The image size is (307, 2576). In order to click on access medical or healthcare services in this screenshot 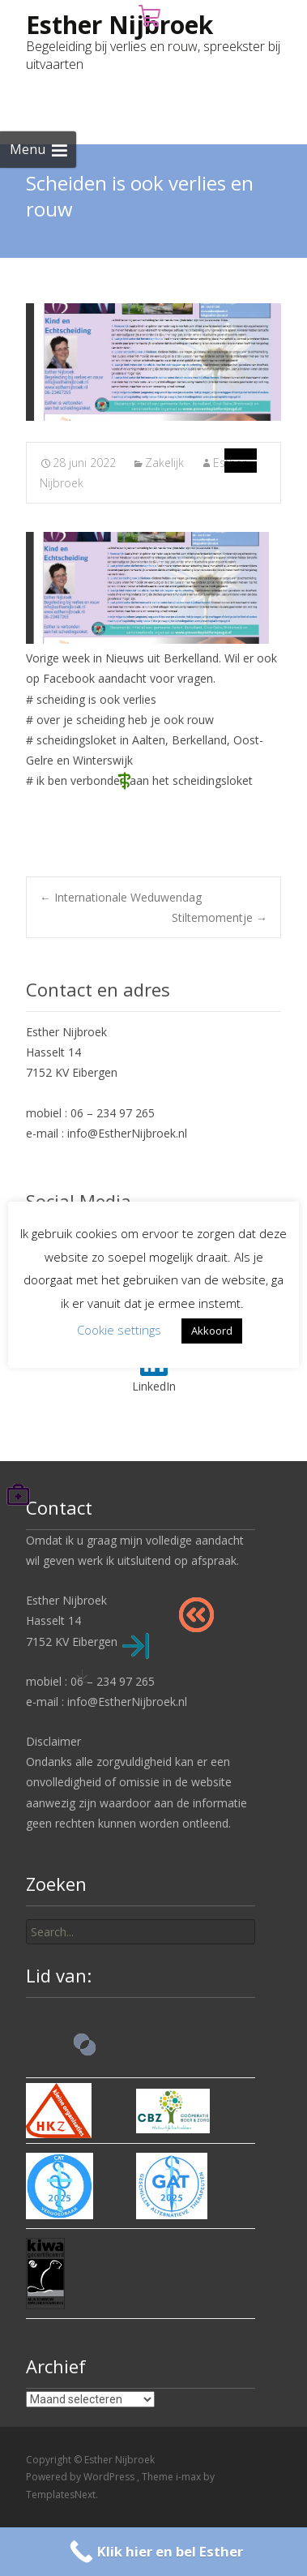, I will do `click(125, 781)`.